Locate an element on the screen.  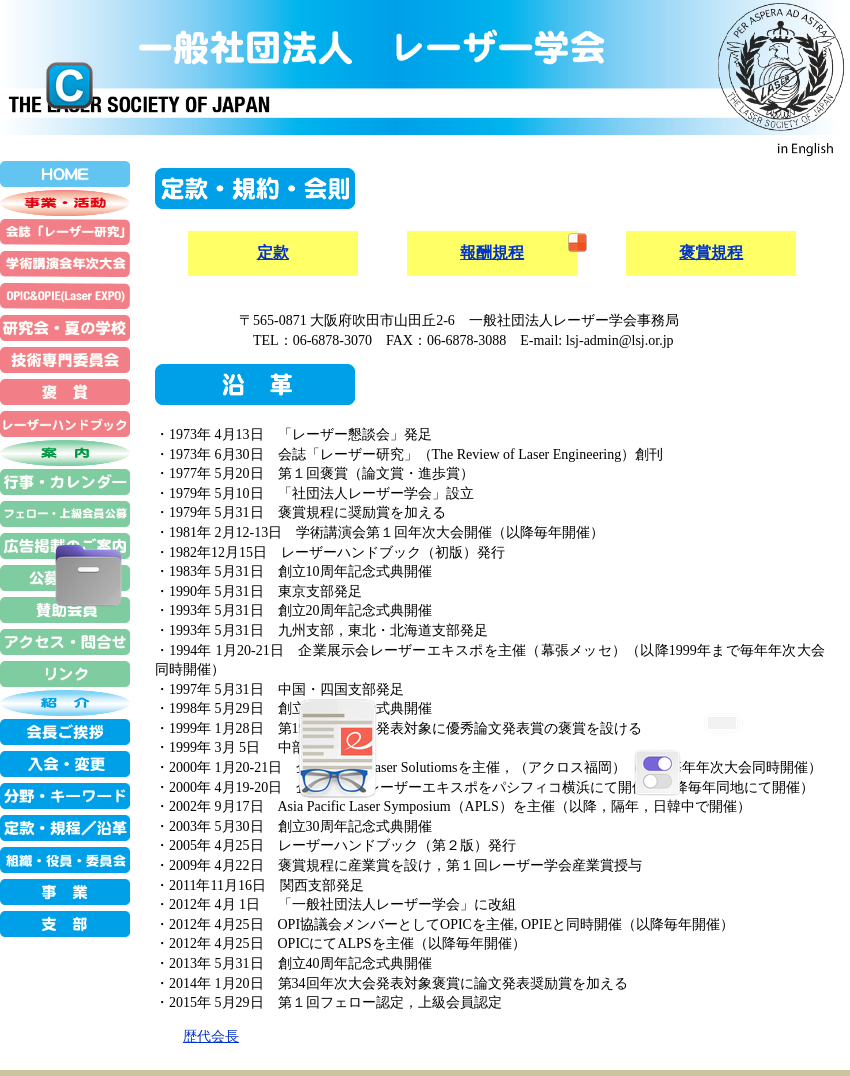
launch the cemu wii u emulator is located at coordinates (69, 85).